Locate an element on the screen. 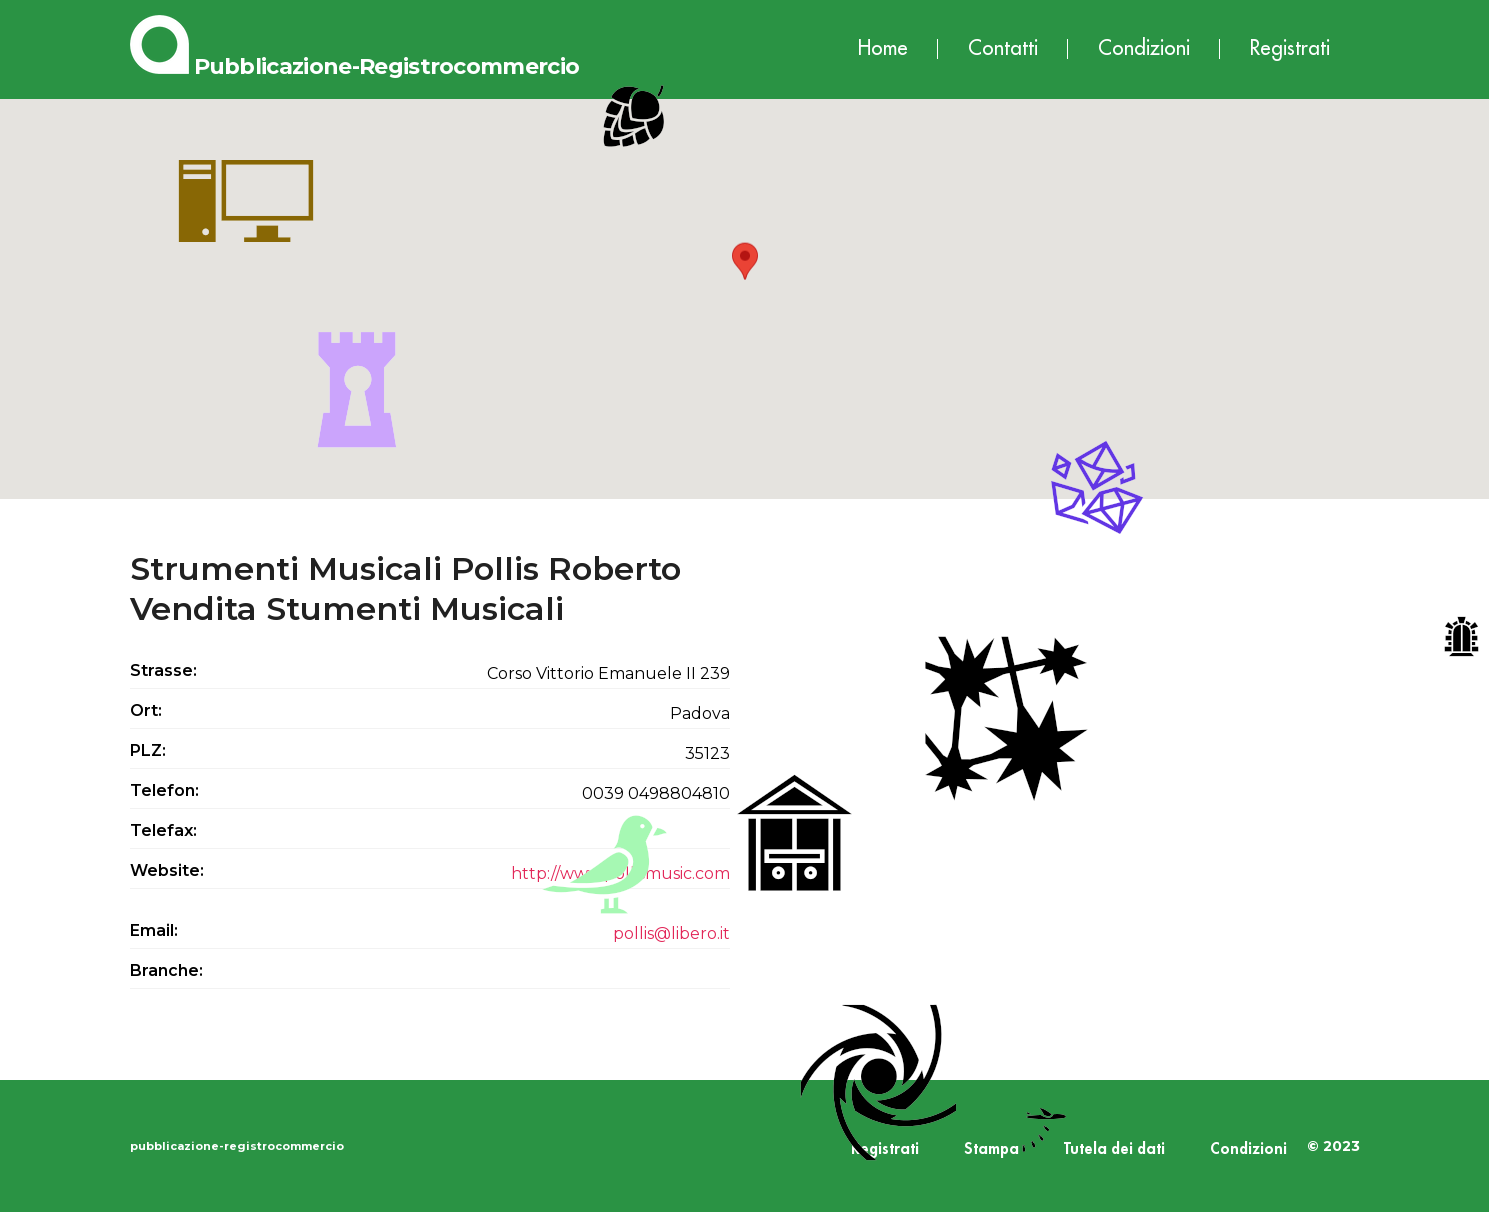 This screenshot has width=1489, height=1212. indicates beer or brewing-related content is located at coordinates (634, 116).